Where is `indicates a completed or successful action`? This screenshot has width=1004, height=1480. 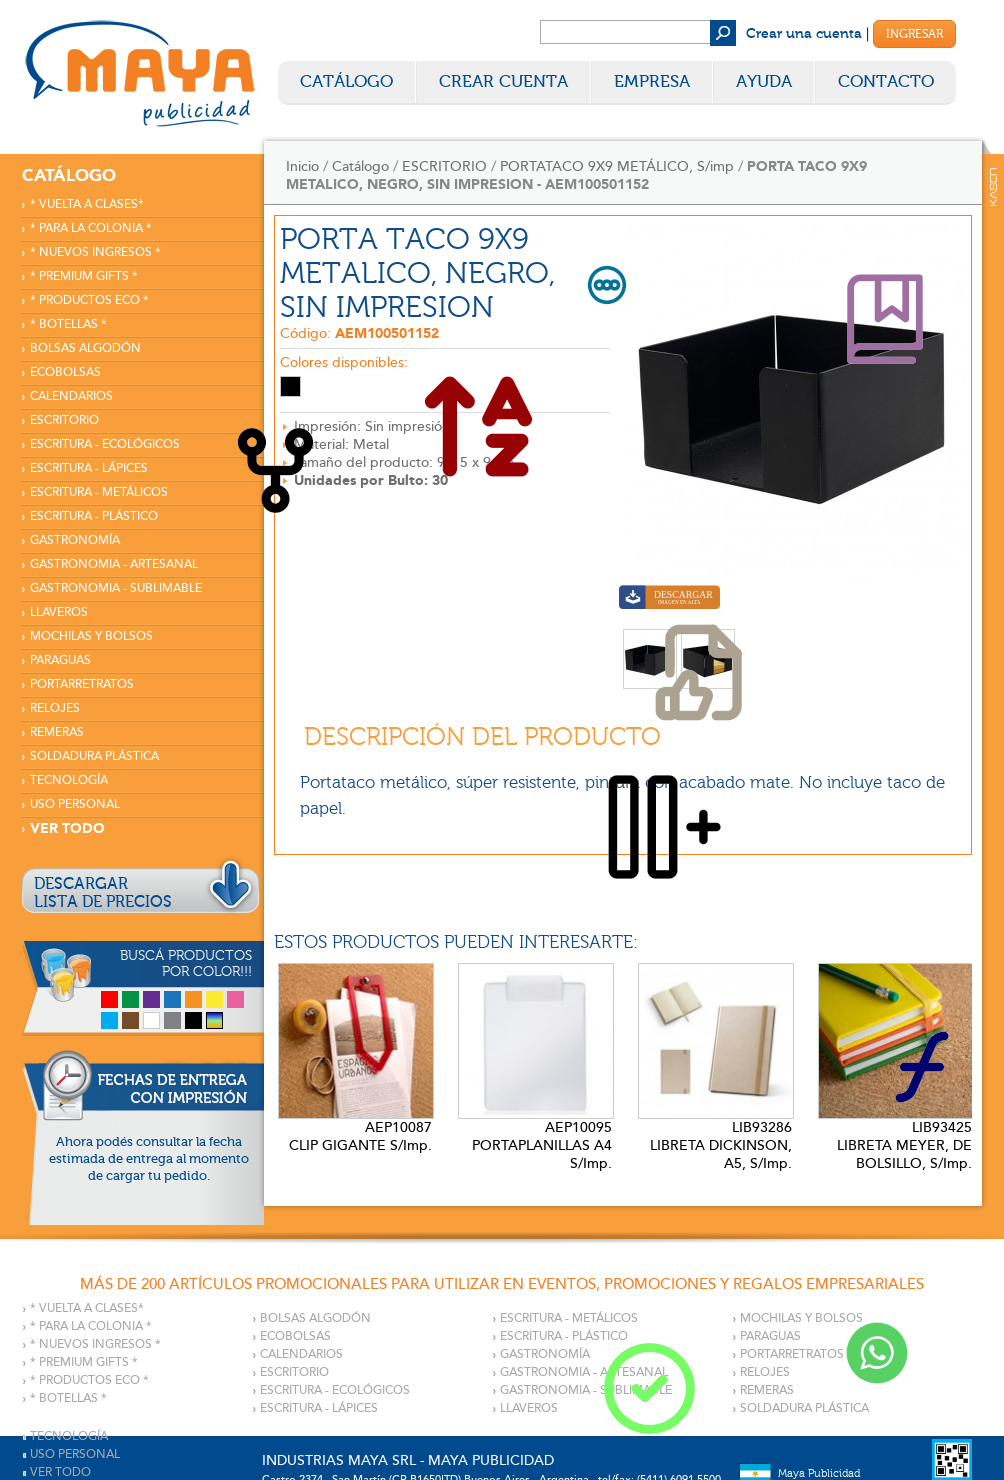 indicates a completed or successful action is located at coordinates (649, 1388).